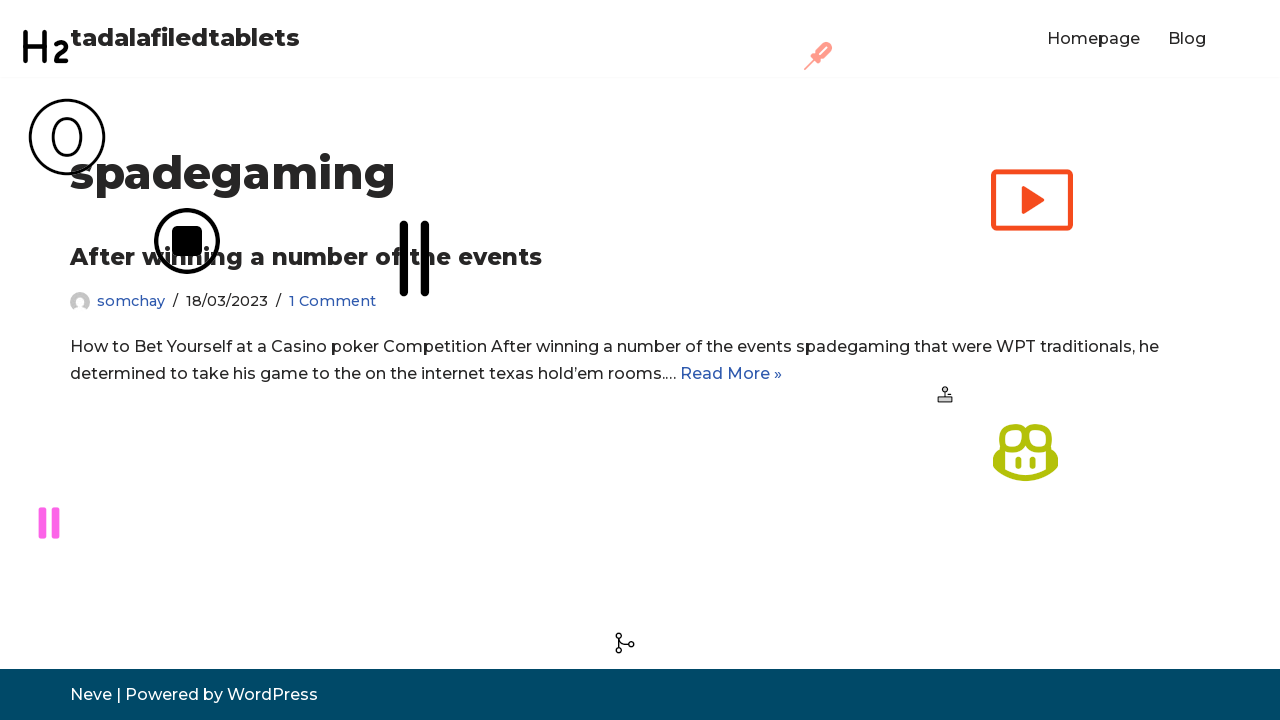  I want to click on merge a branch into the main codebase, so click(625, 643).